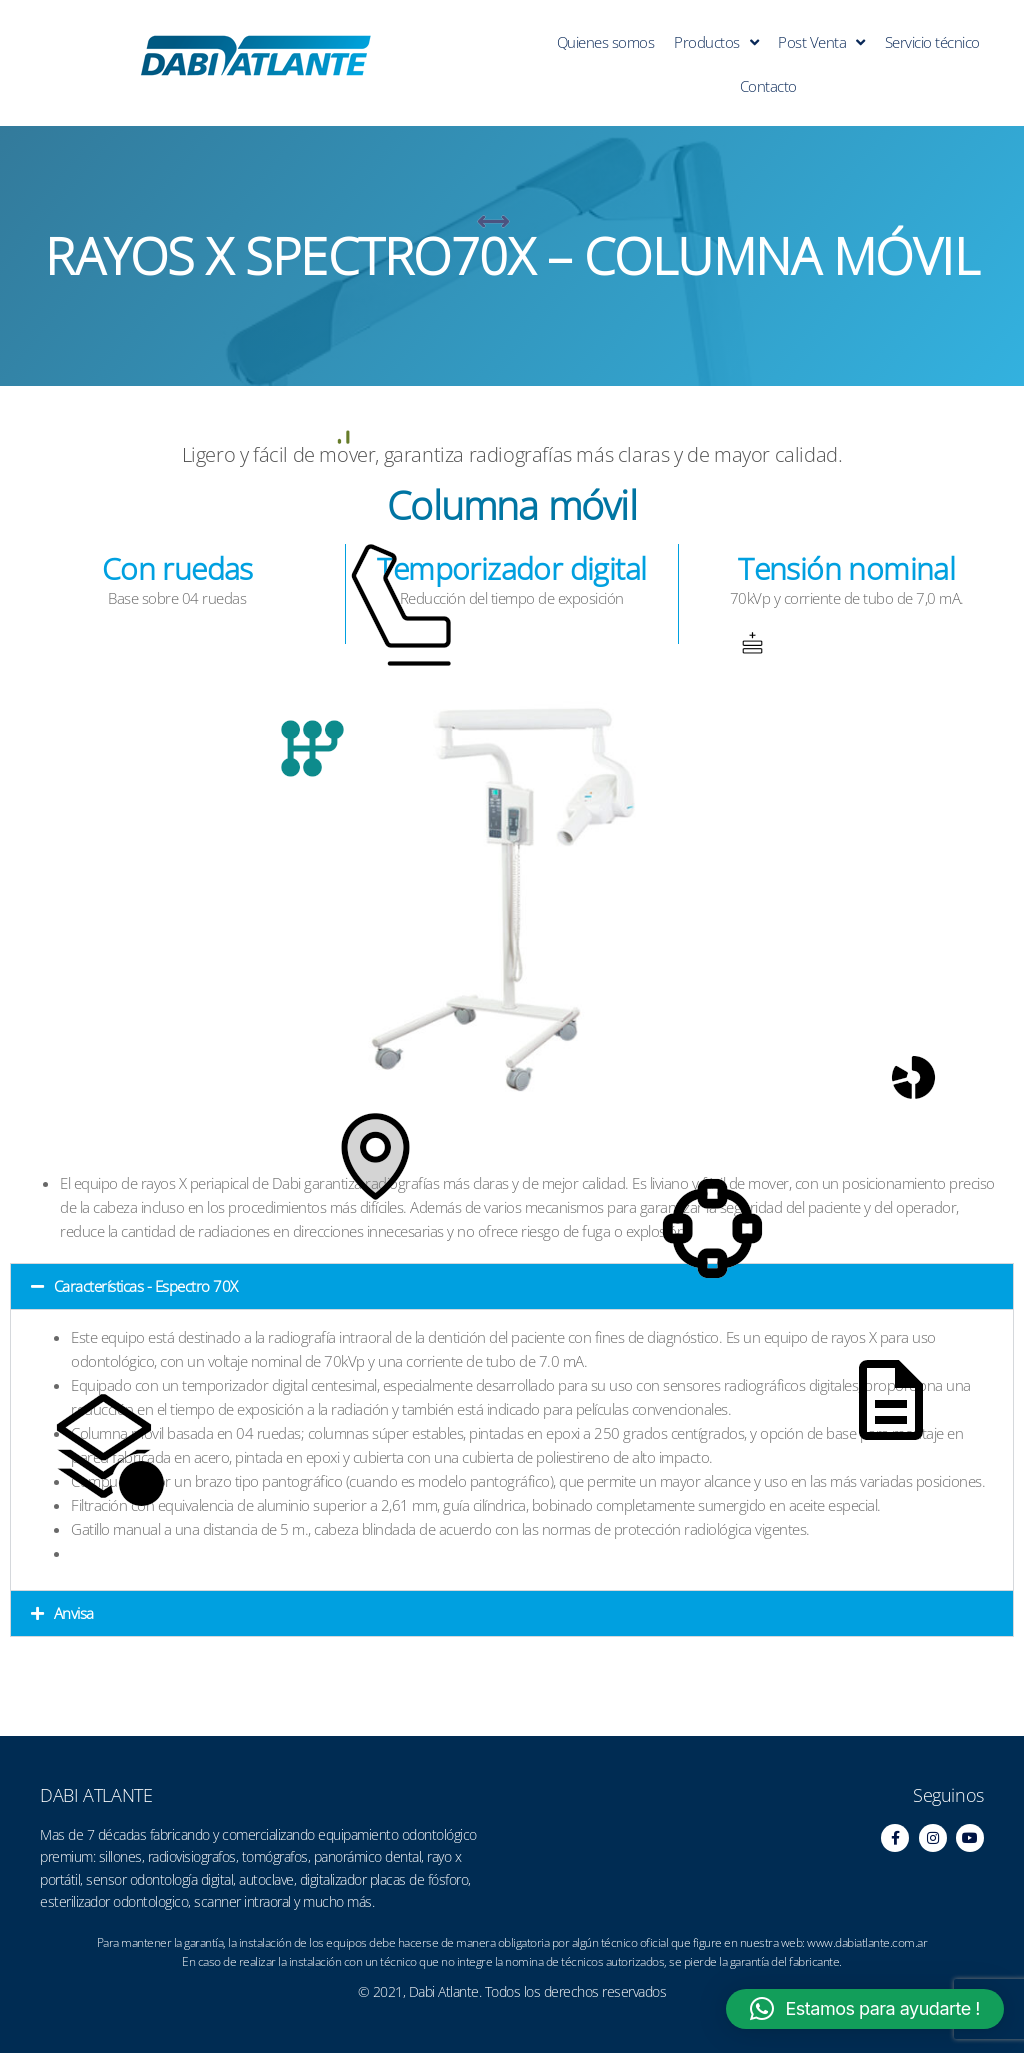 The image size is (1024, 2053). Describe the element at coordinates (399, 605) in the screenshot. I see `select or reserve a seat` at that location.